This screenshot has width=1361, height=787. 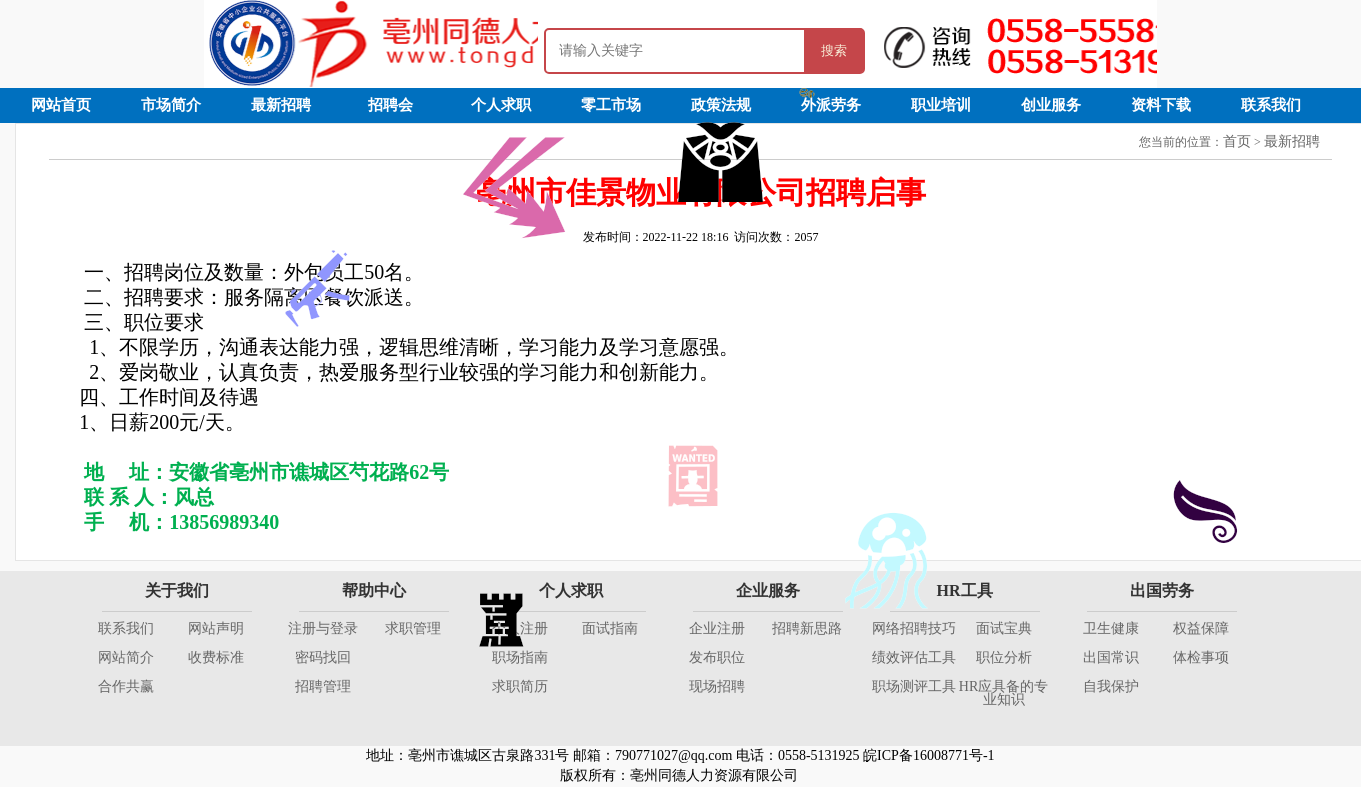 I want to click on equip heavy armor or collar item, so click(x=720, y=156).